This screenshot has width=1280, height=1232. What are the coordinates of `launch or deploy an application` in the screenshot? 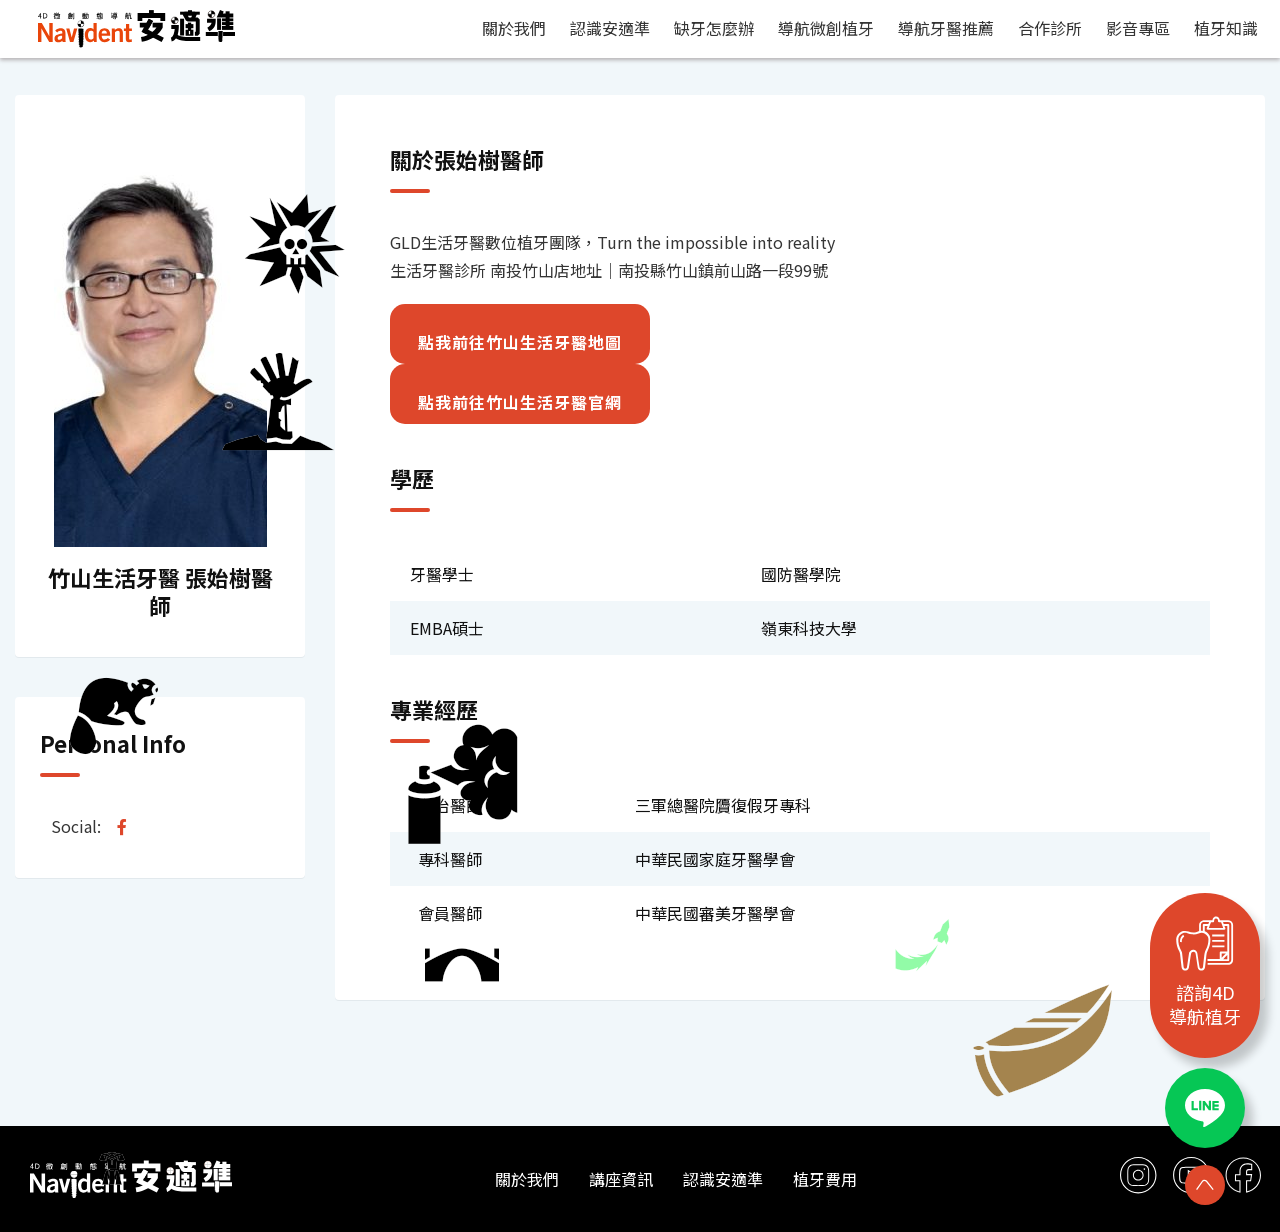 It's located at (922, 943).